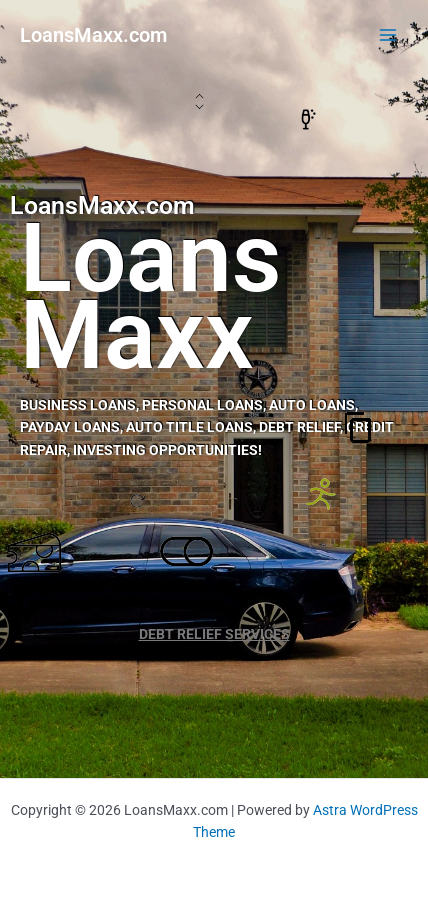 The width and height of the screenshot is (428, 899). I want to click on cheese or dairy category in a food app, so click(34, 555).